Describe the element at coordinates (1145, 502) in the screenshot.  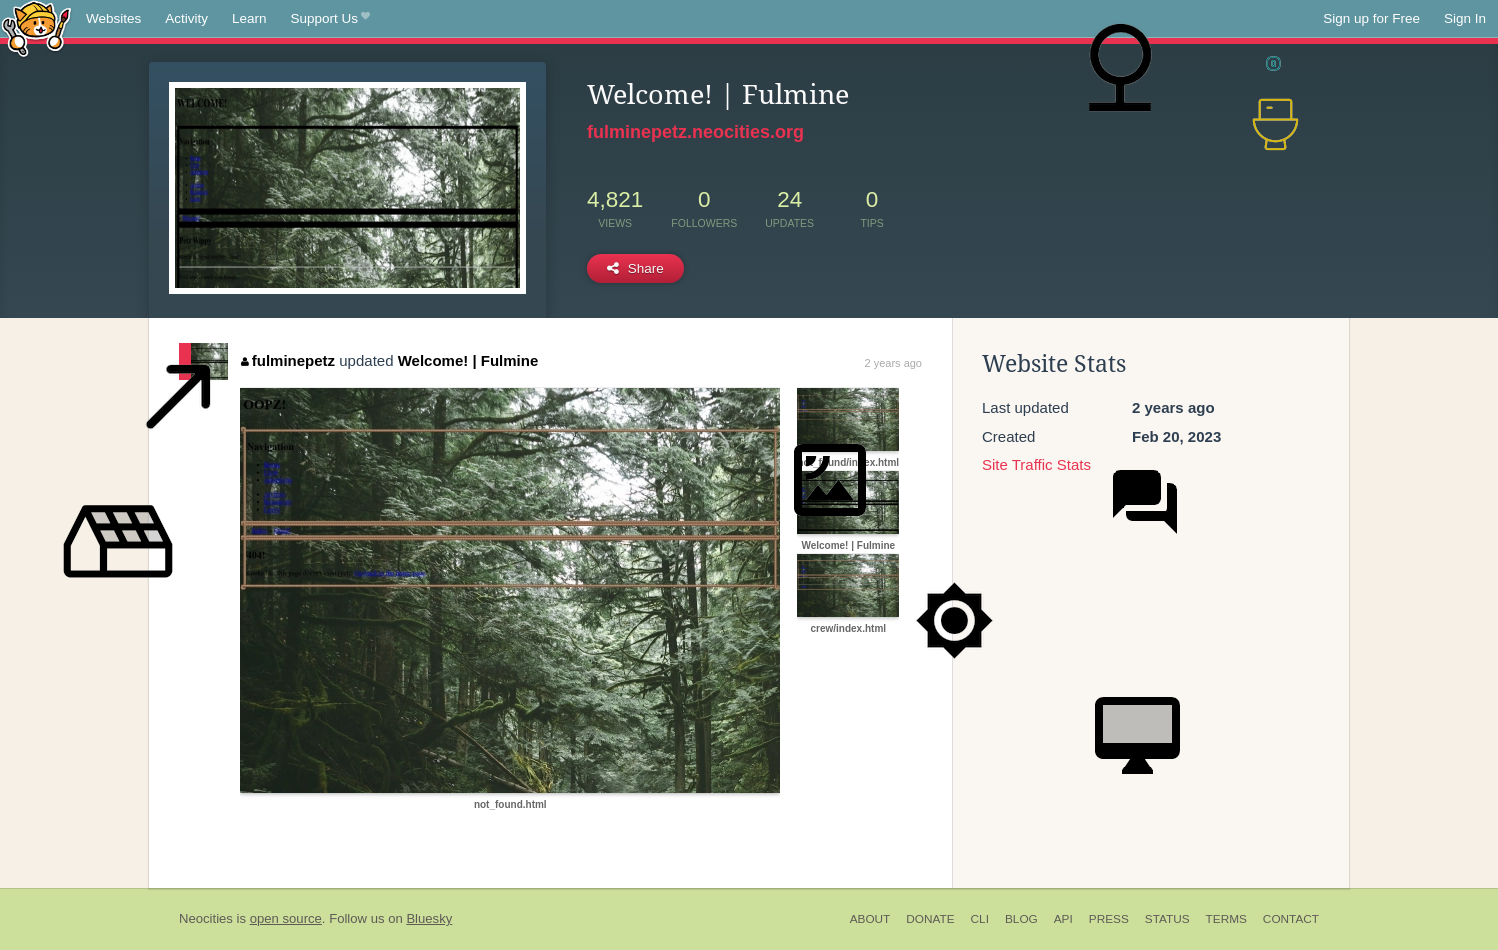
I see `open chat or messaging` at that location.